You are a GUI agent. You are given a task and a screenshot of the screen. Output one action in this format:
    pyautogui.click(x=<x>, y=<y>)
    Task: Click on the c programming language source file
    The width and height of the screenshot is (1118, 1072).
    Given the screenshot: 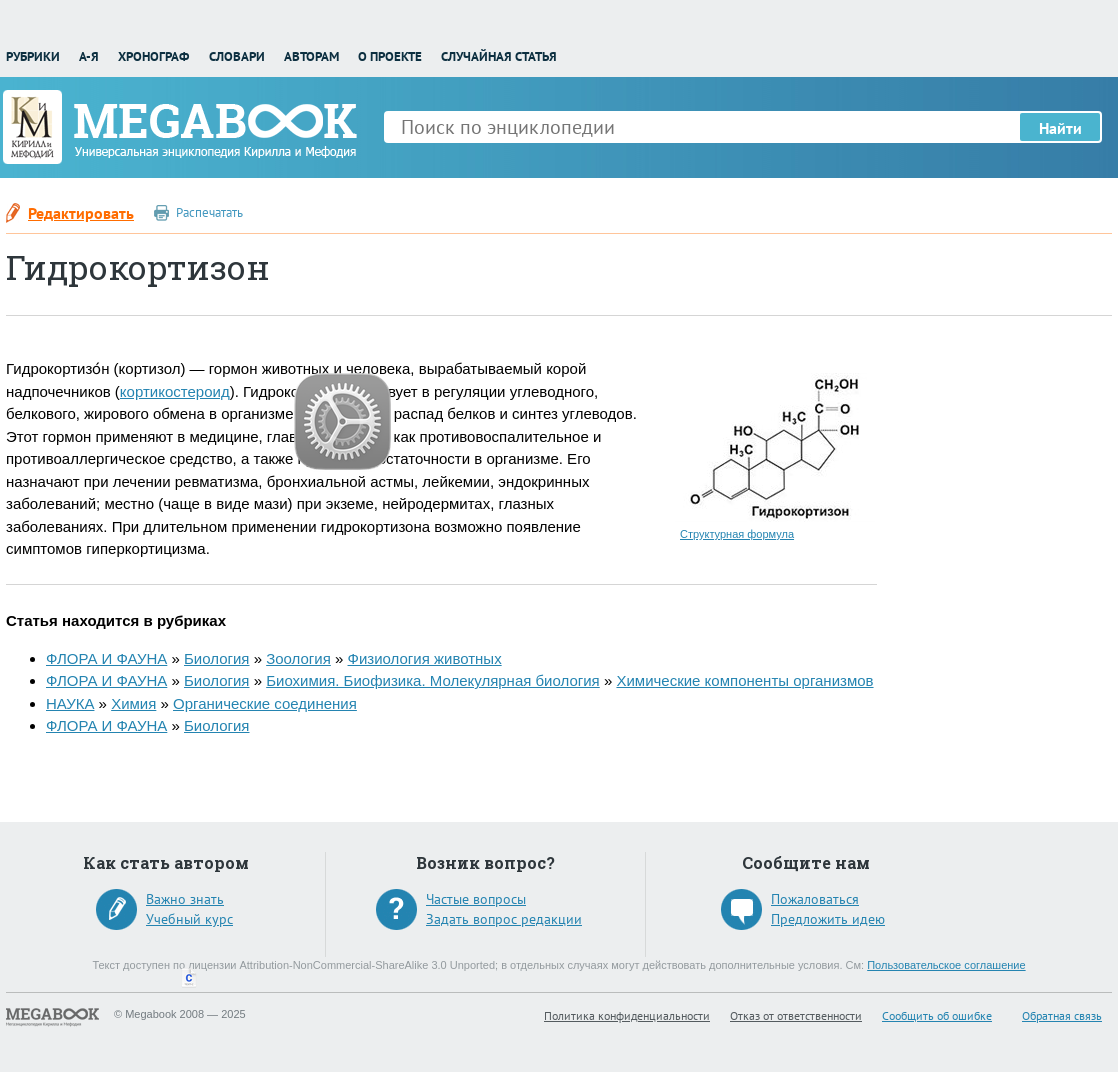 What is the action you would take?
    pyautogui.click(x=189, y=978)
    